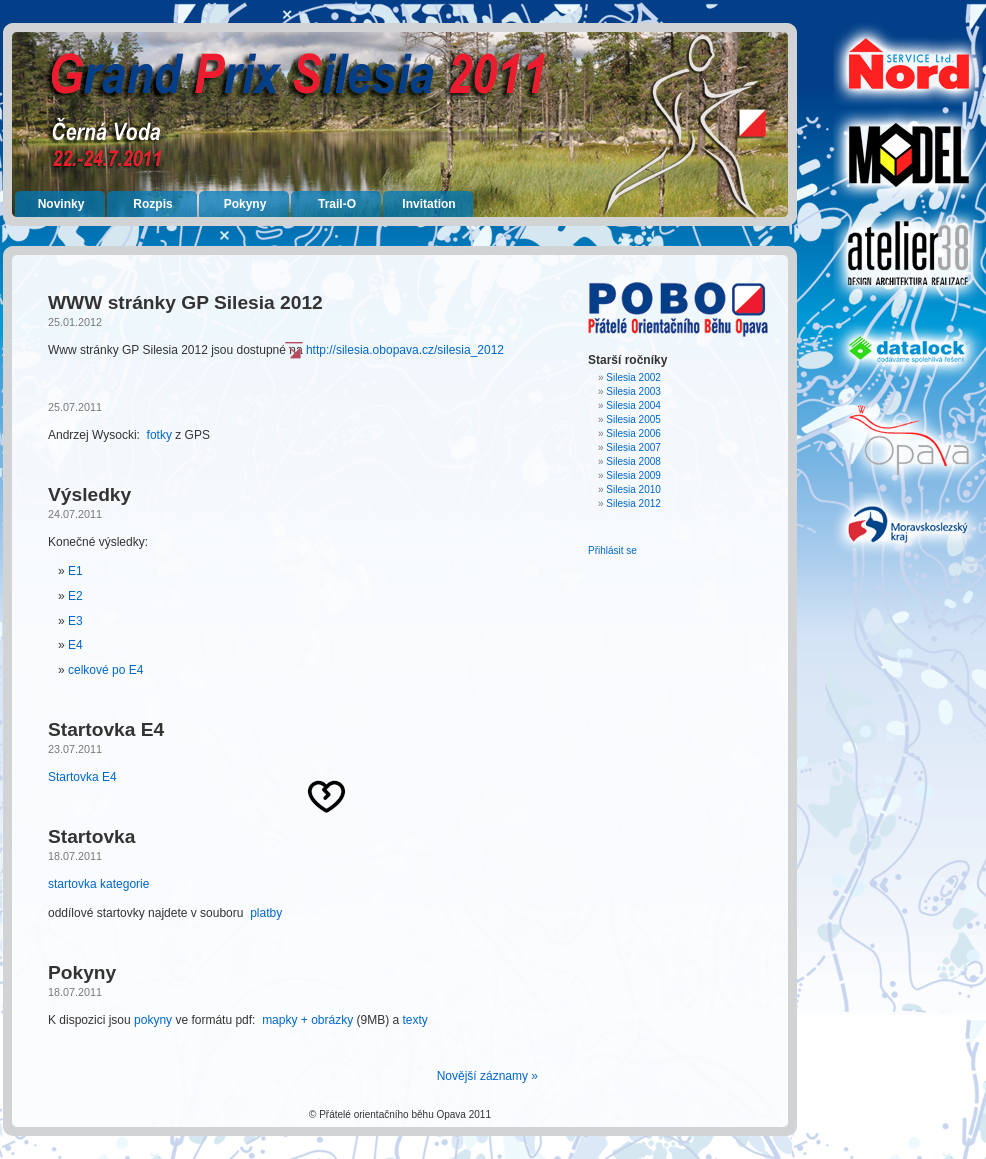 The height and width of the screenshot is (1159, 986). What do you see at coordinates (326, 795) in the screenshot?
I see `indicates a broken heart or heartbreak status` at bounding box center [326, 795].